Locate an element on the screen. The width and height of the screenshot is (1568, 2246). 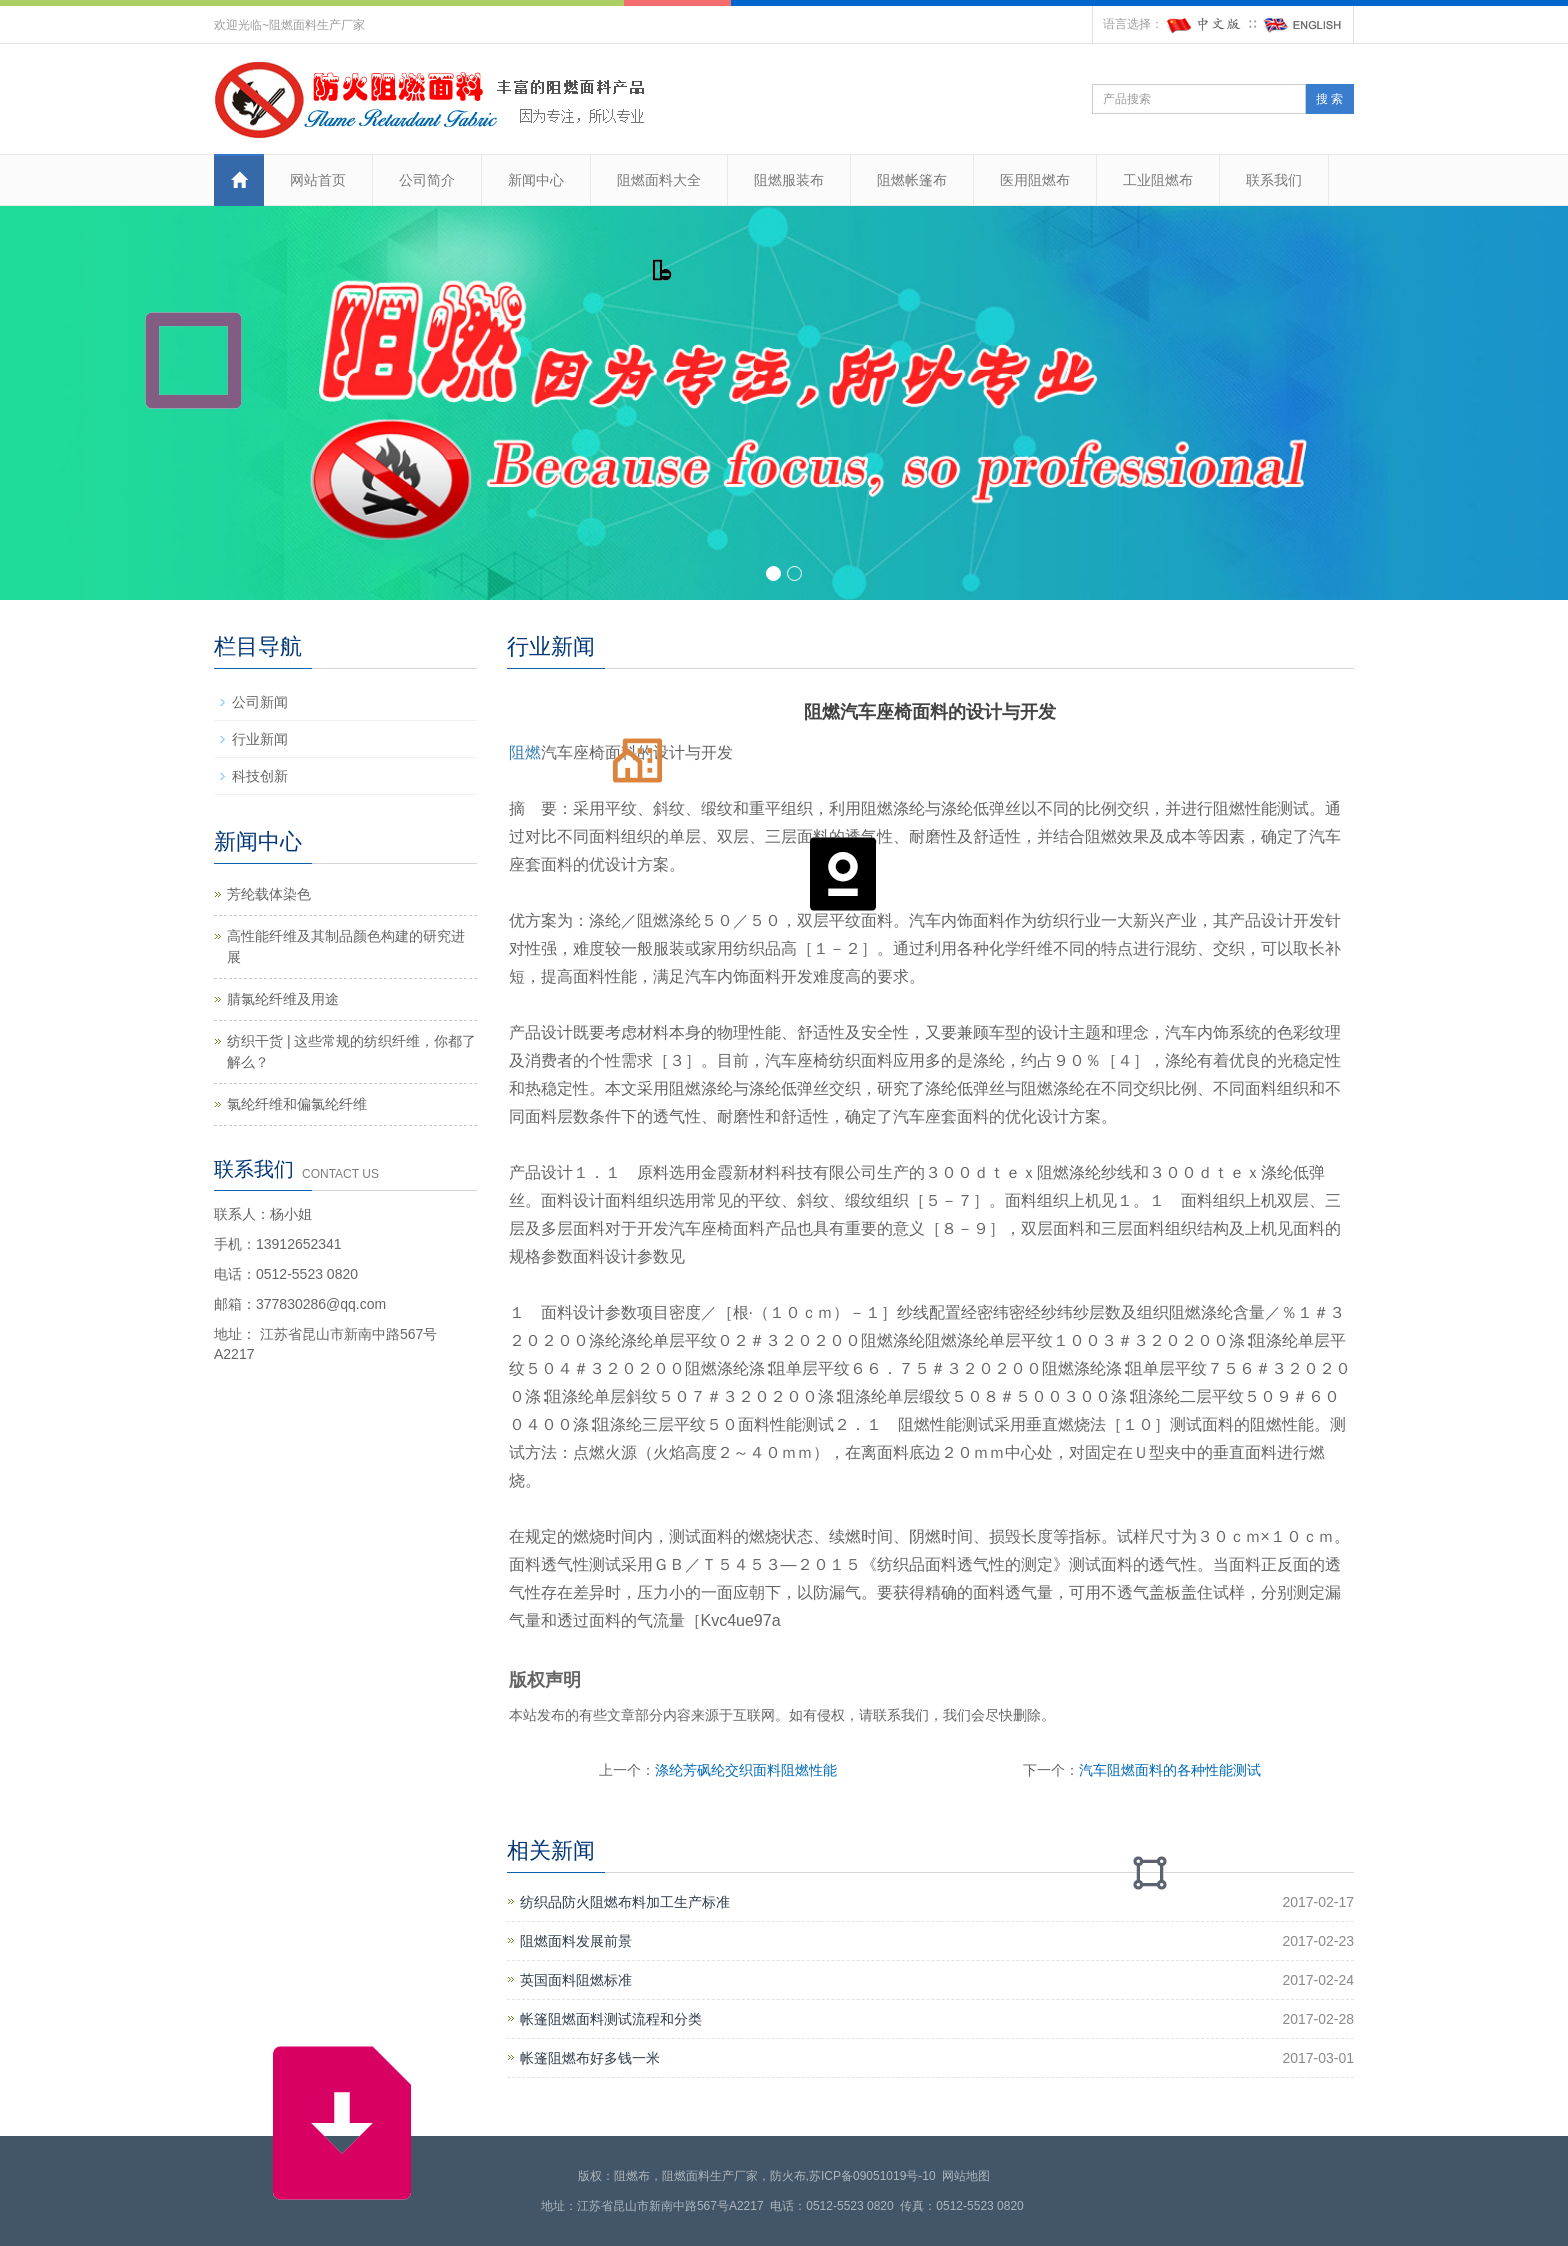
delete a column from a table or spreadsheet is located at coordinates (661, 270).